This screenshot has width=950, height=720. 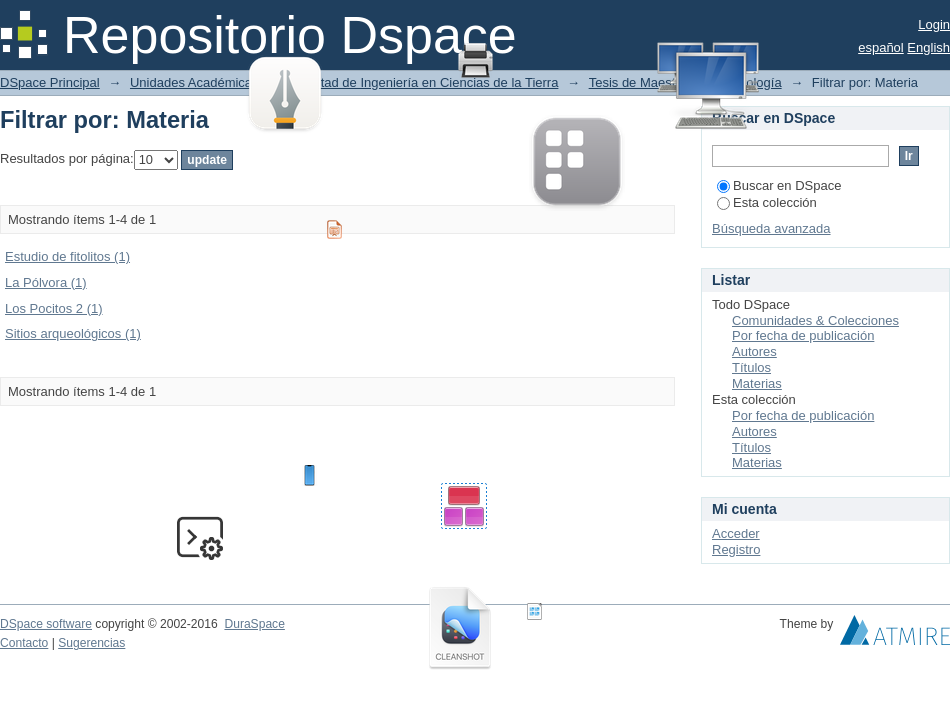 What do you see at coordinates (334, 229) in the screenshot?
I see `libreoffice impress presentation file` at bounding box center [334, 229].